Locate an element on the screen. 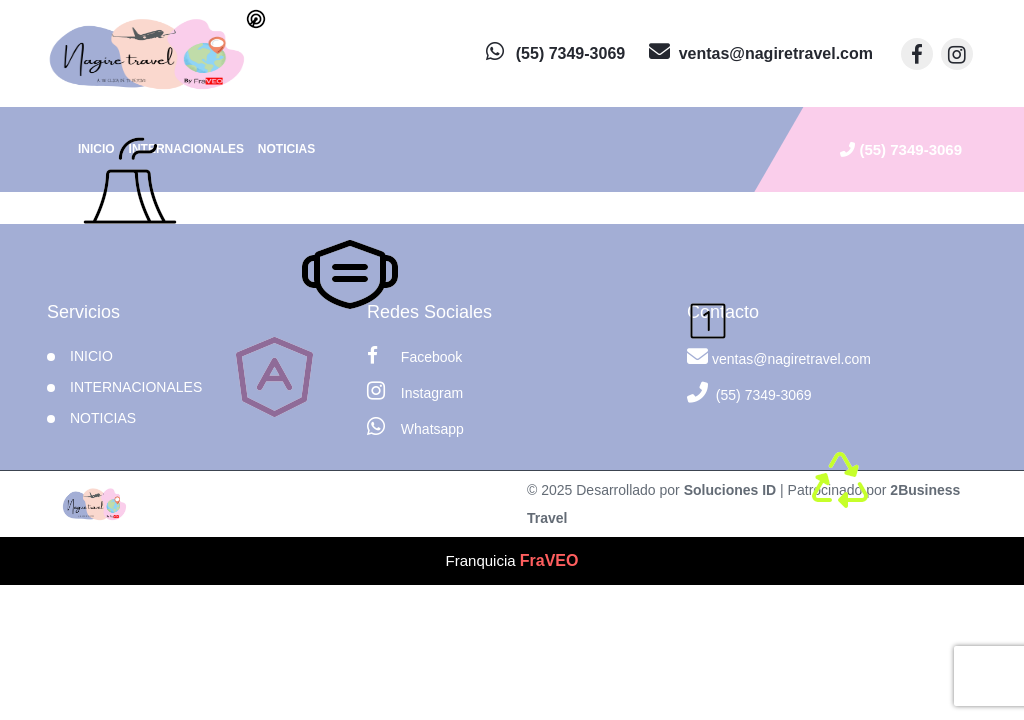 This screenshot has height=720, width=1024. Angular framework logo is located at coordinates (274, 375).